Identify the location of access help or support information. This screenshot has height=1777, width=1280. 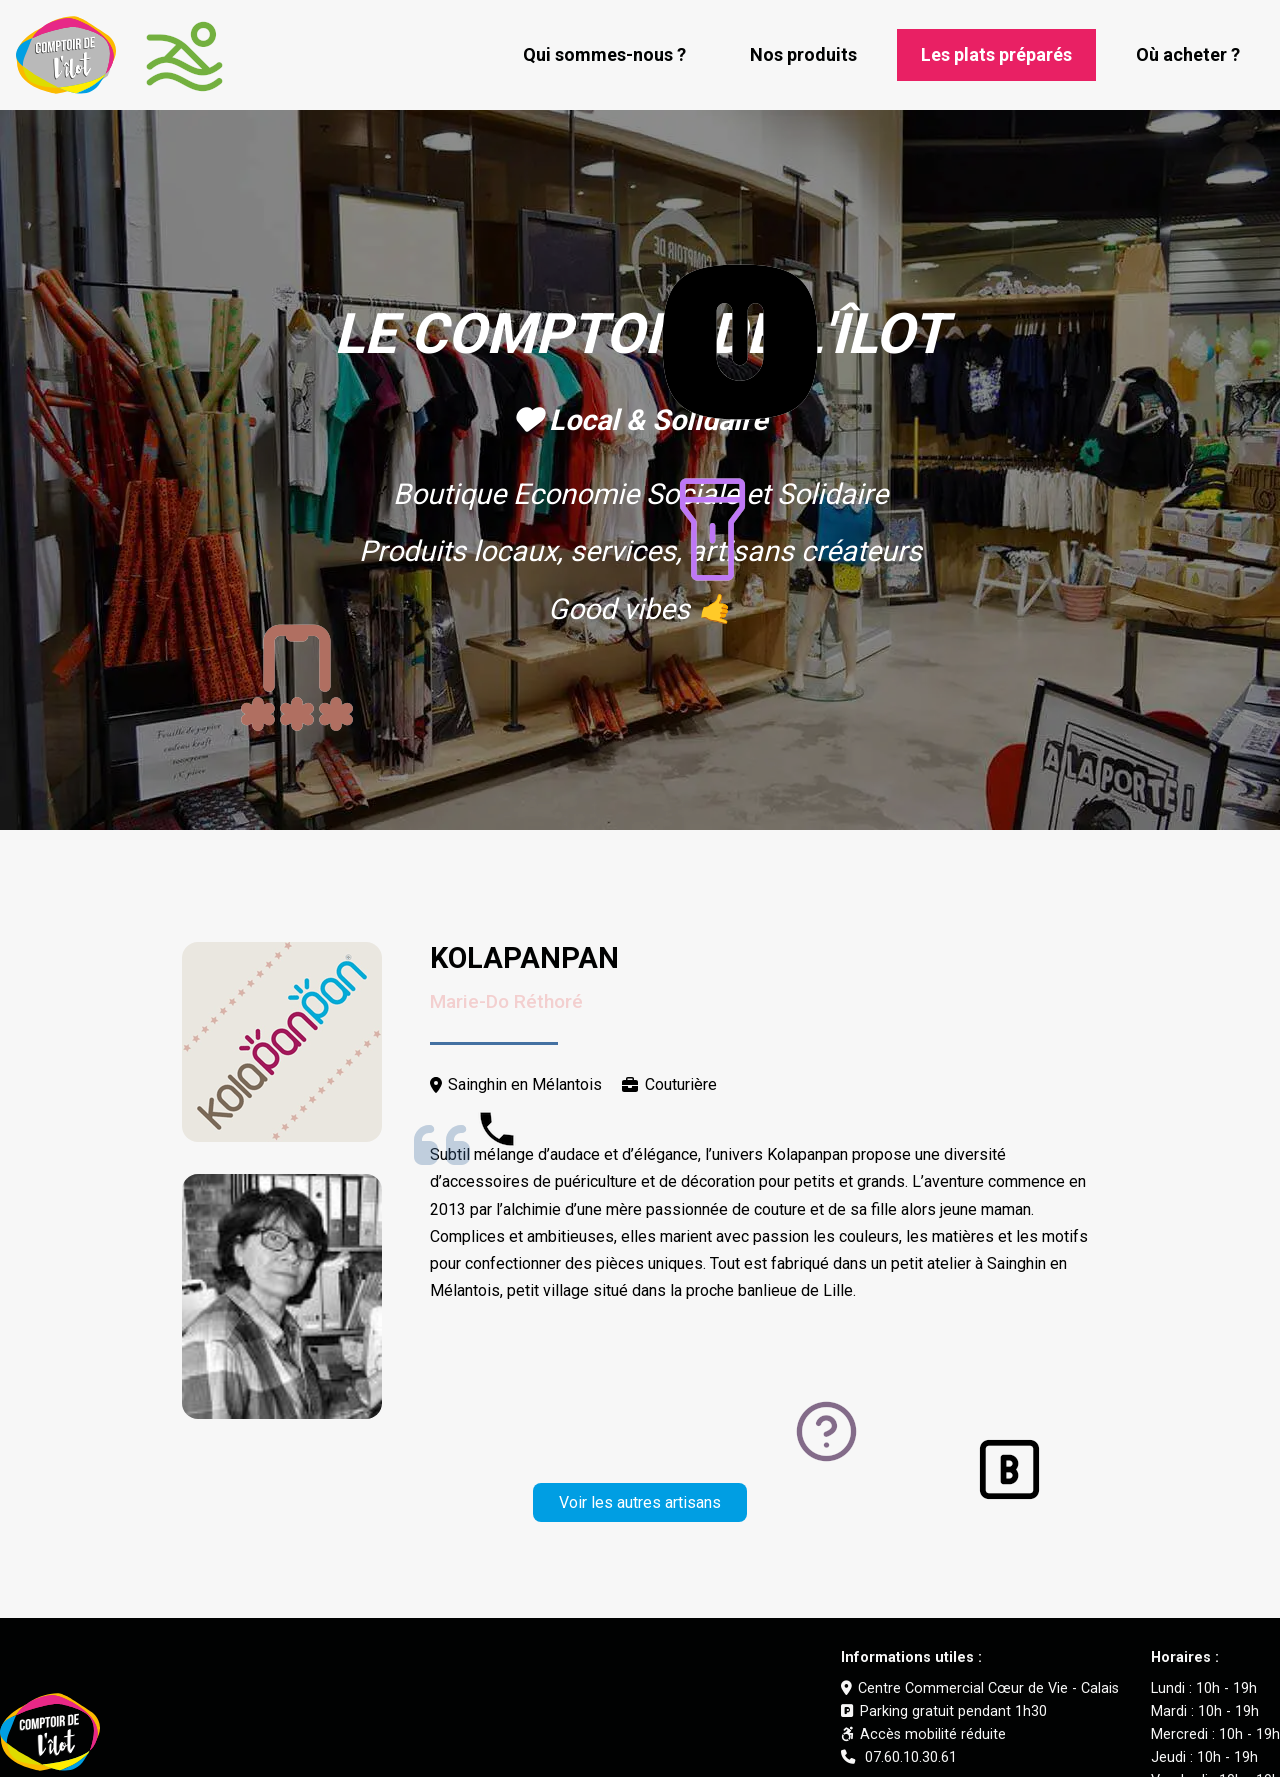
(826, 1431).